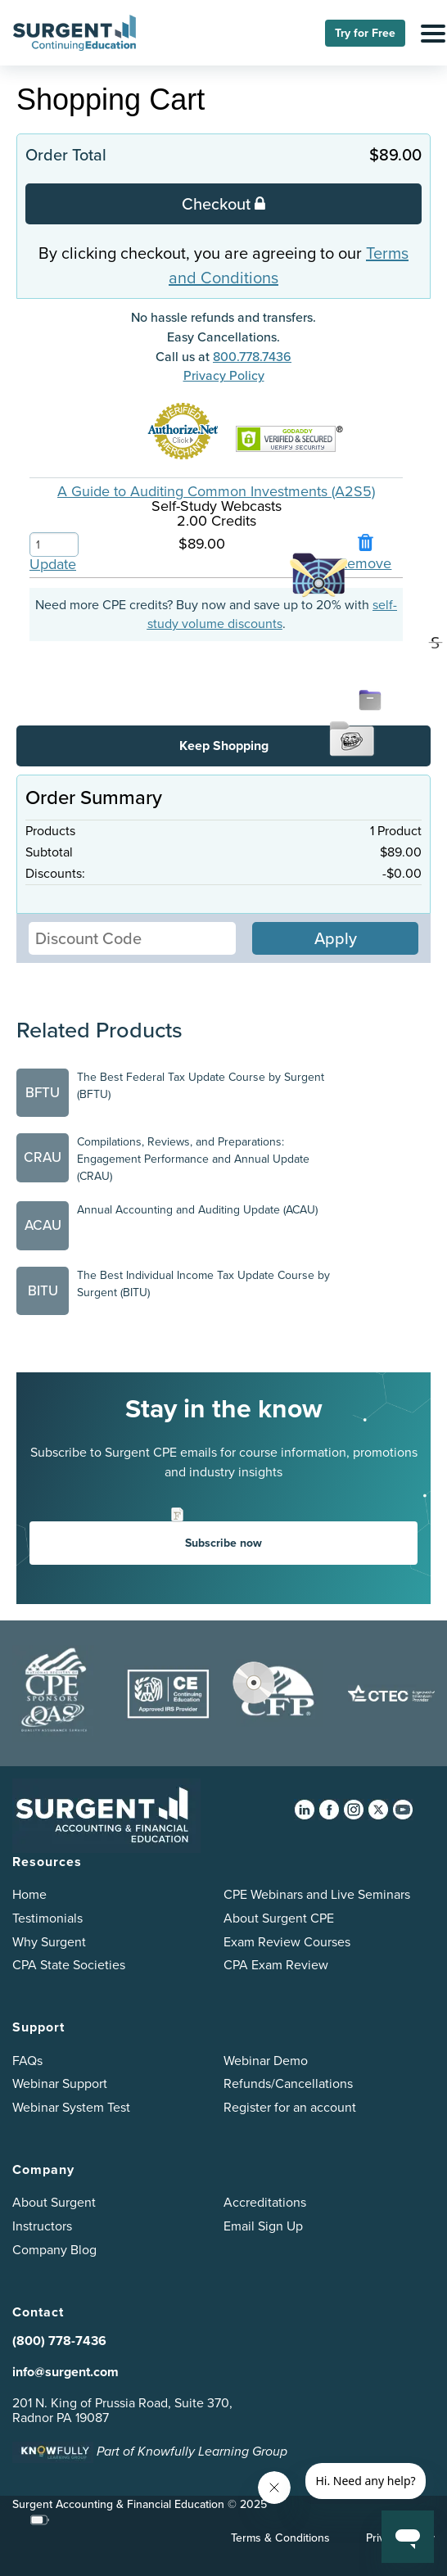  I want to click on a fortran source code file, so click(177, 1514).